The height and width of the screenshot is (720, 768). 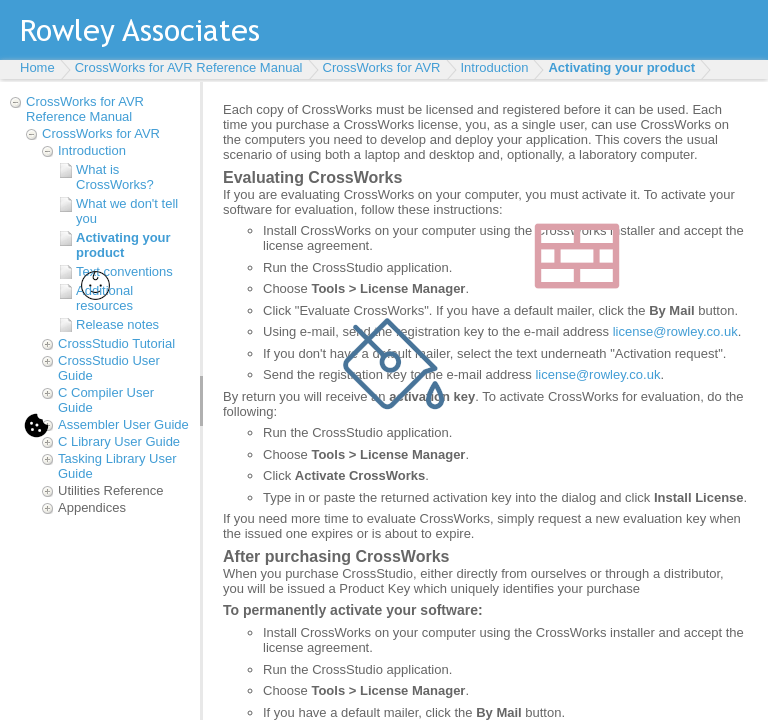 What do you see at coordinates (392, 367) in the screenshot?
I see `fill an area with color` at bounding box center [392, 367].